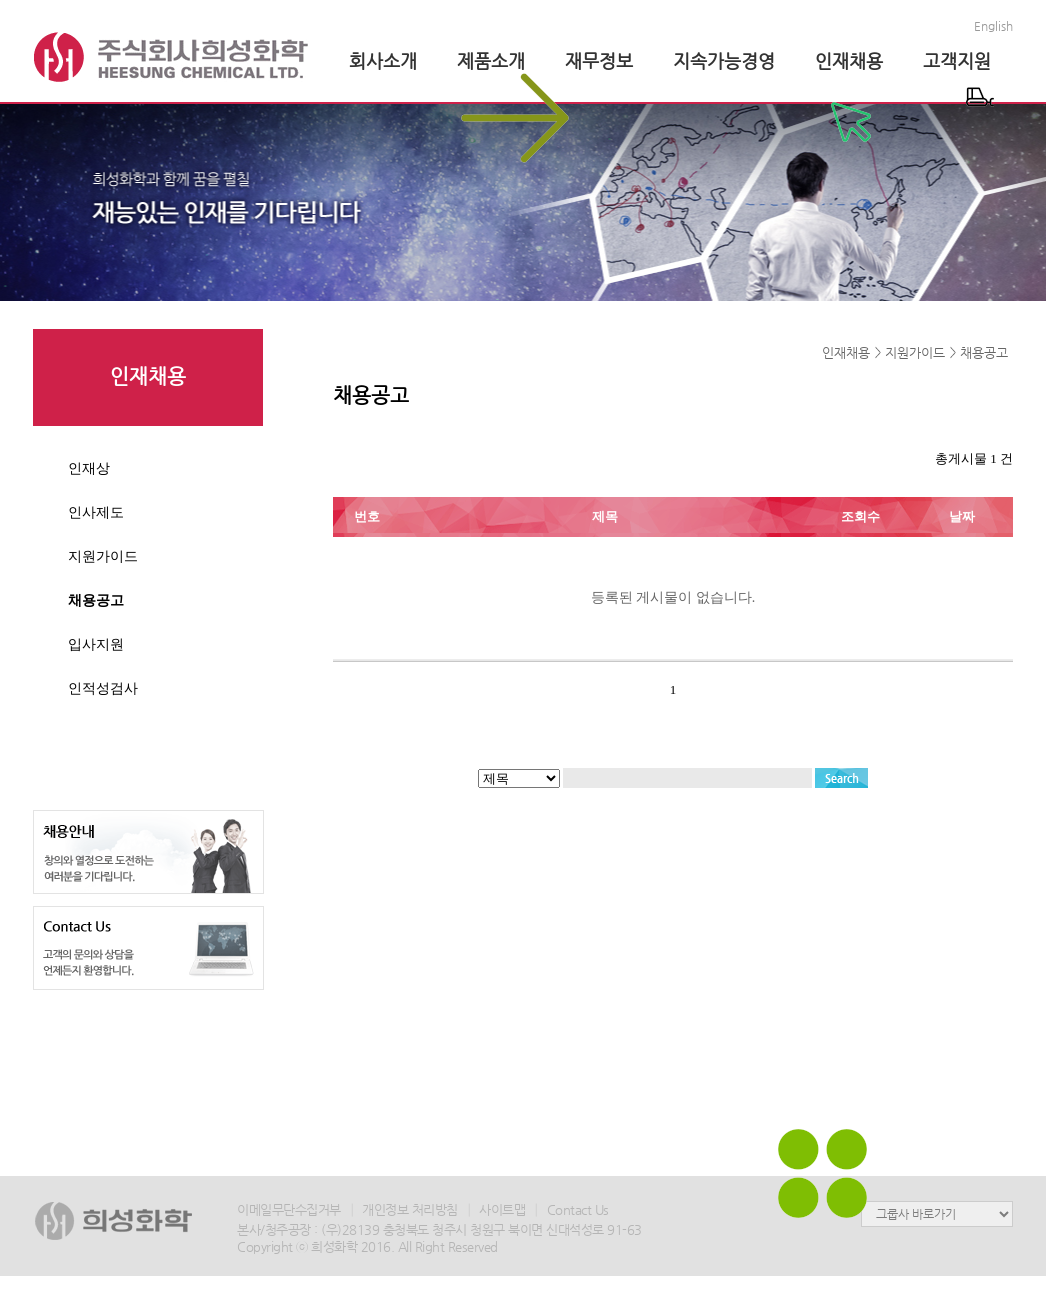  Describe the element at coordinates (822, 1173) in the screenshot. I see `open app grid or launcher` at that location.